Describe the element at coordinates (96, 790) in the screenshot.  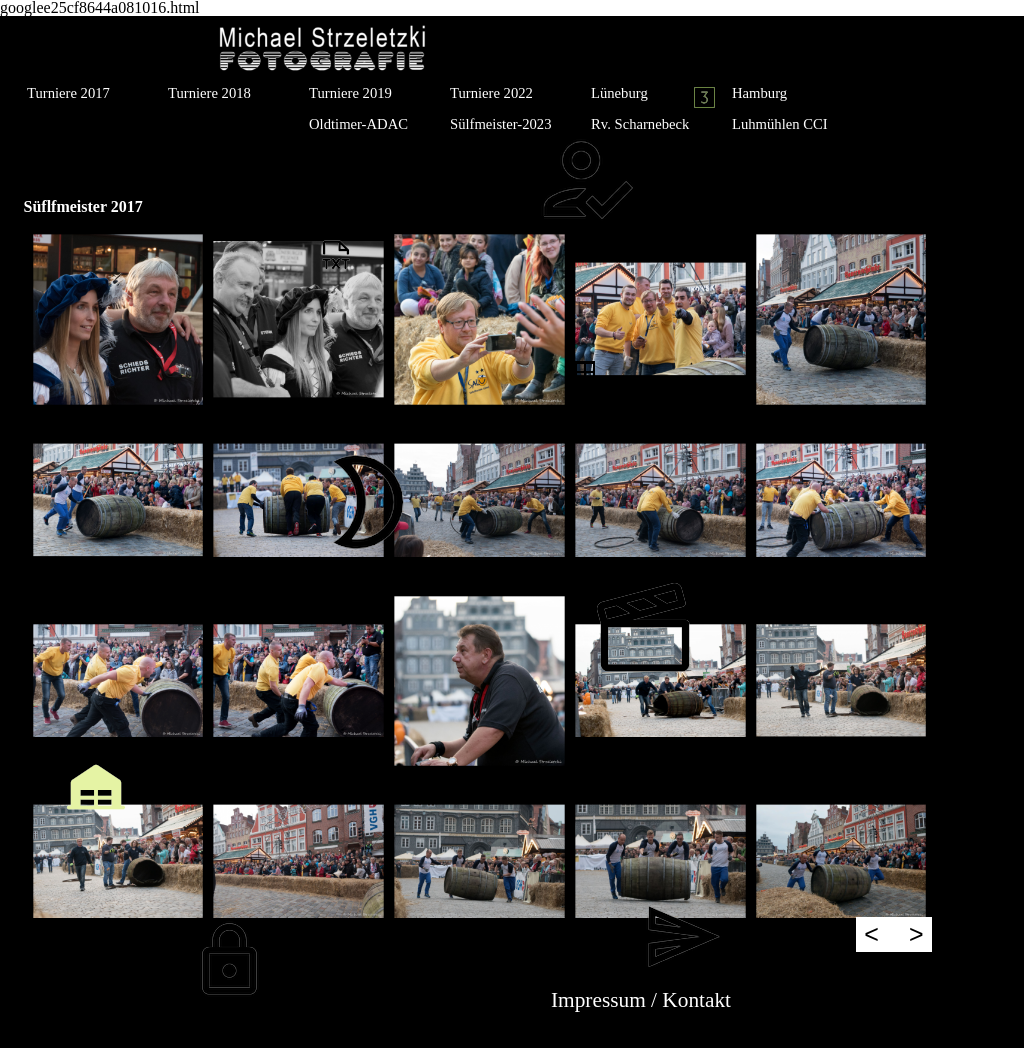
I see `access garage or parking settings` at that location.